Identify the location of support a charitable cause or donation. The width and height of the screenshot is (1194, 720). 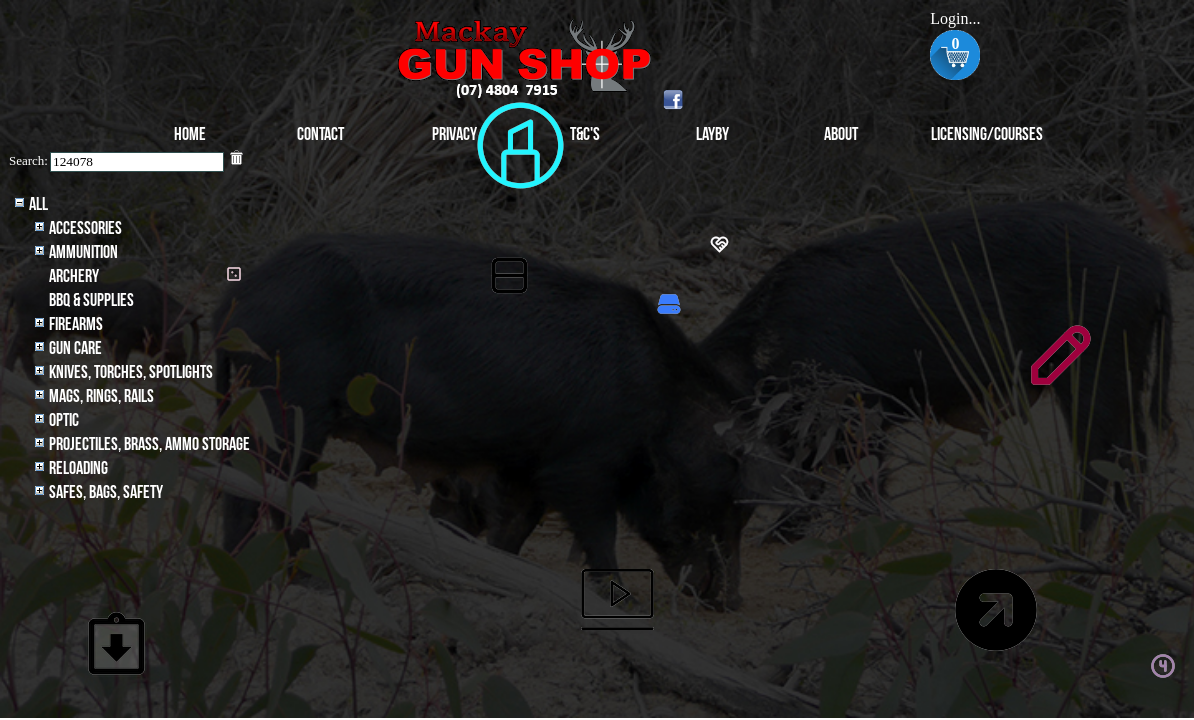
(719, 244).